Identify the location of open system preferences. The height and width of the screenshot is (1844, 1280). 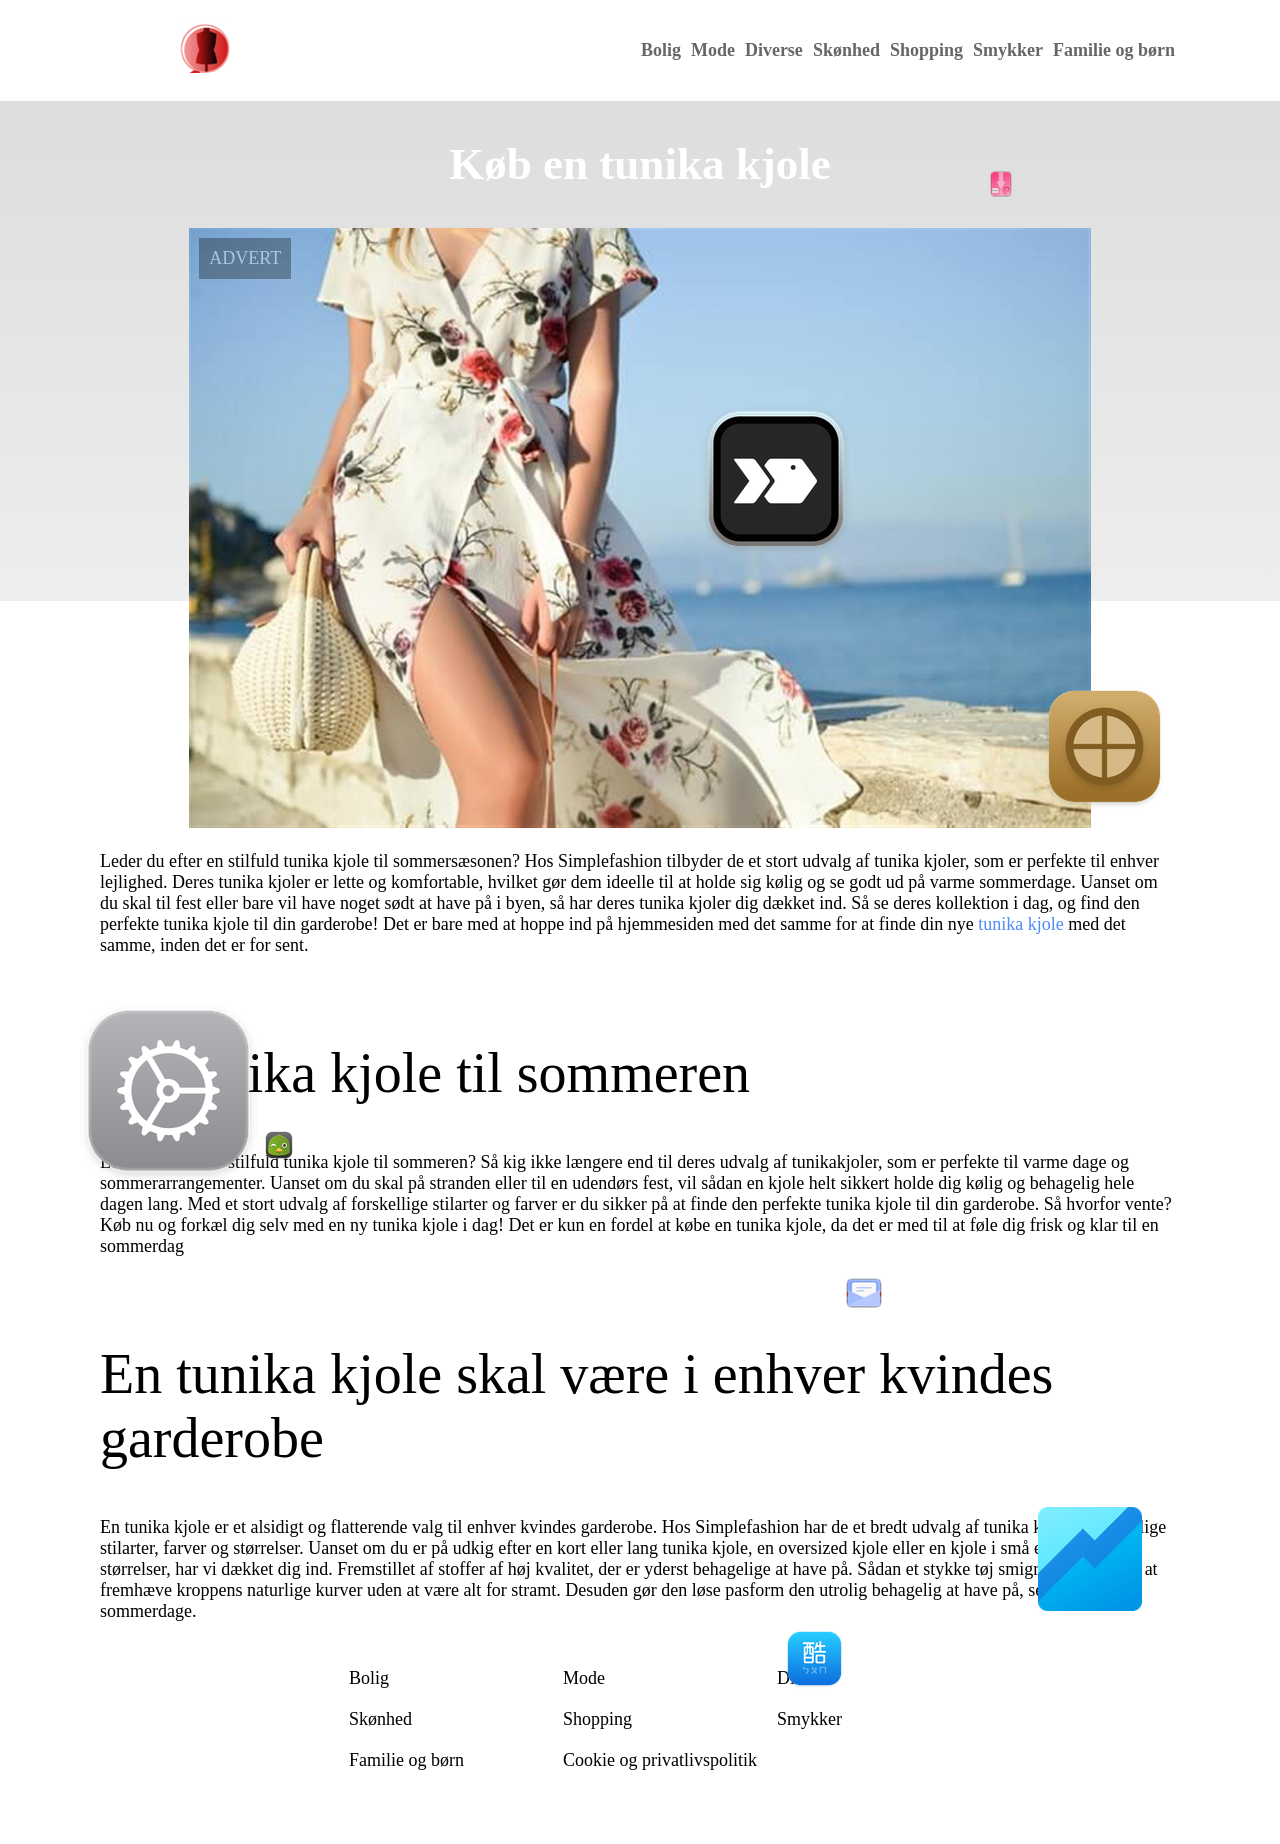
(168, 1093).